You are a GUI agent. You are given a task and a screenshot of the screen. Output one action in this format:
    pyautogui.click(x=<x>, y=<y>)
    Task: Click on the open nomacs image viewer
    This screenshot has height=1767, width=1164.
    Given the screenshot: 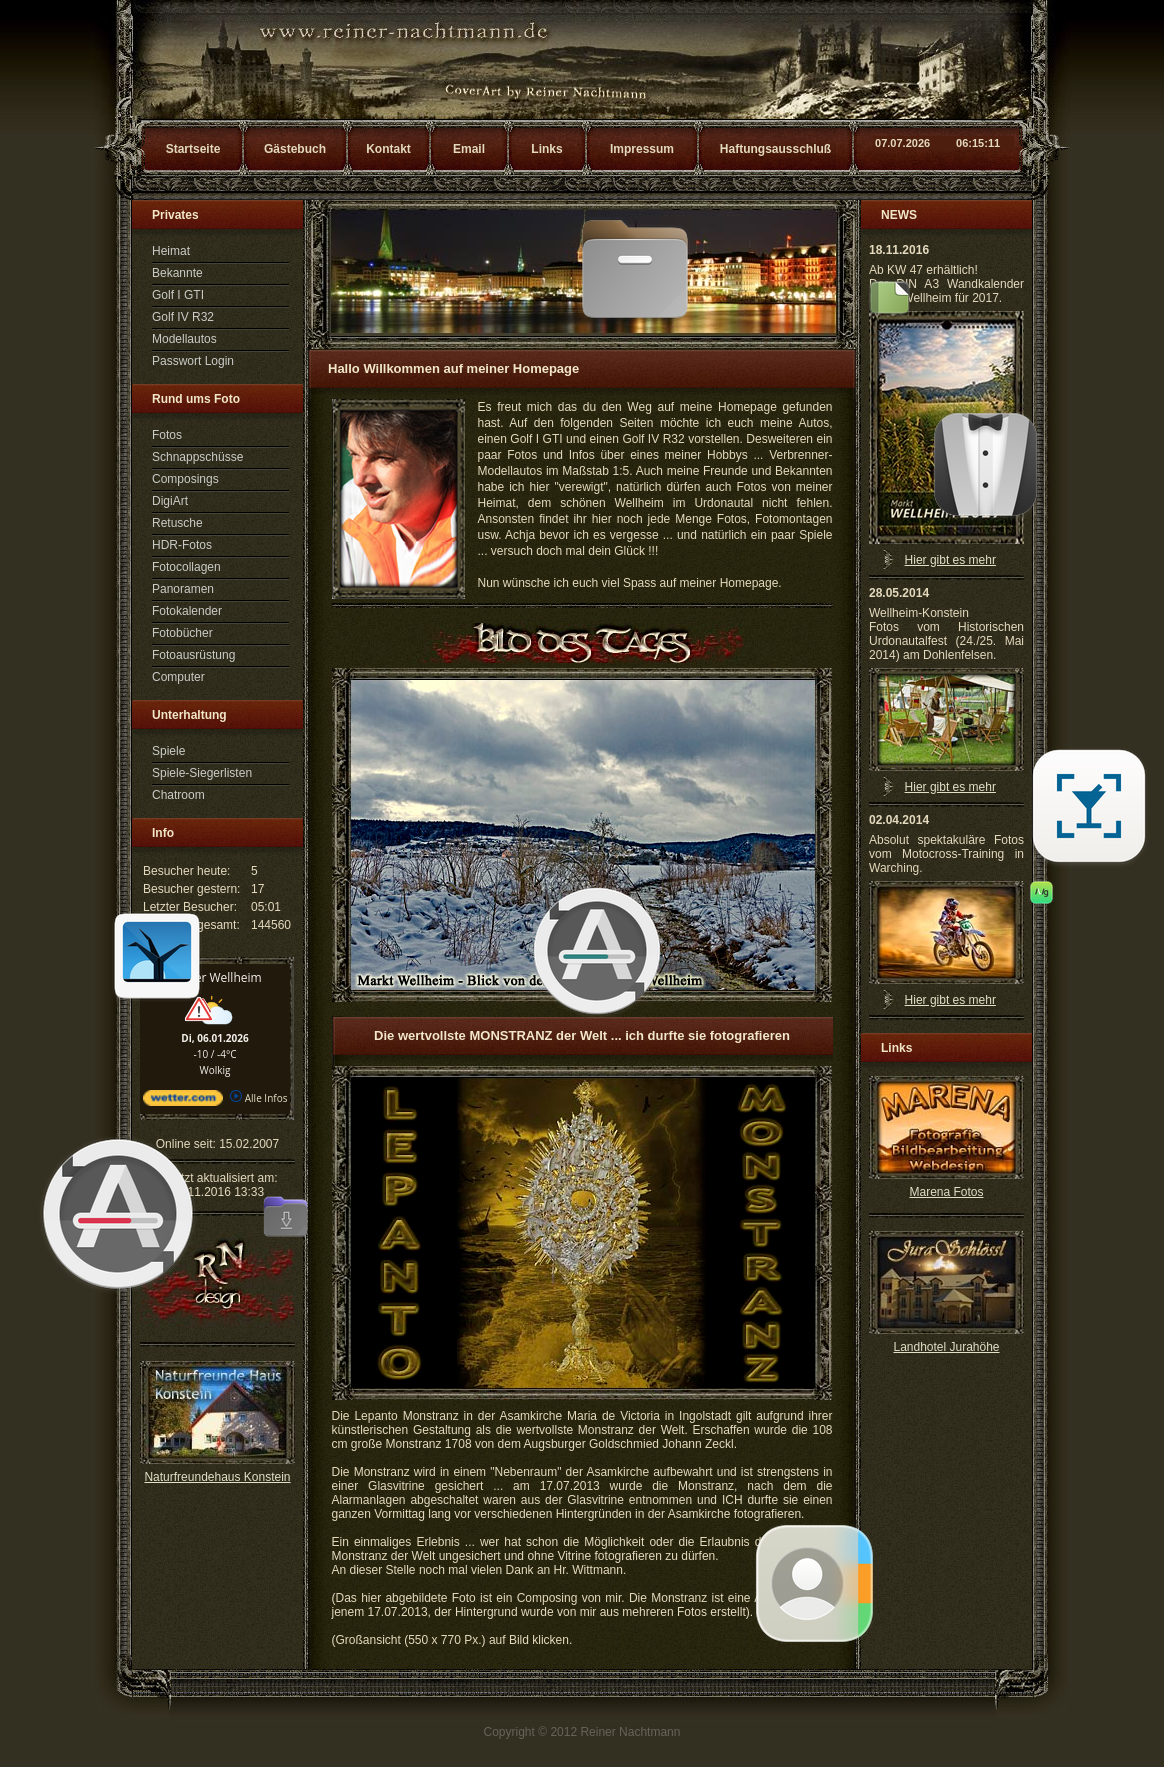 What is the action you would take?
    pyautogui.click(x=1089, y=806)
    